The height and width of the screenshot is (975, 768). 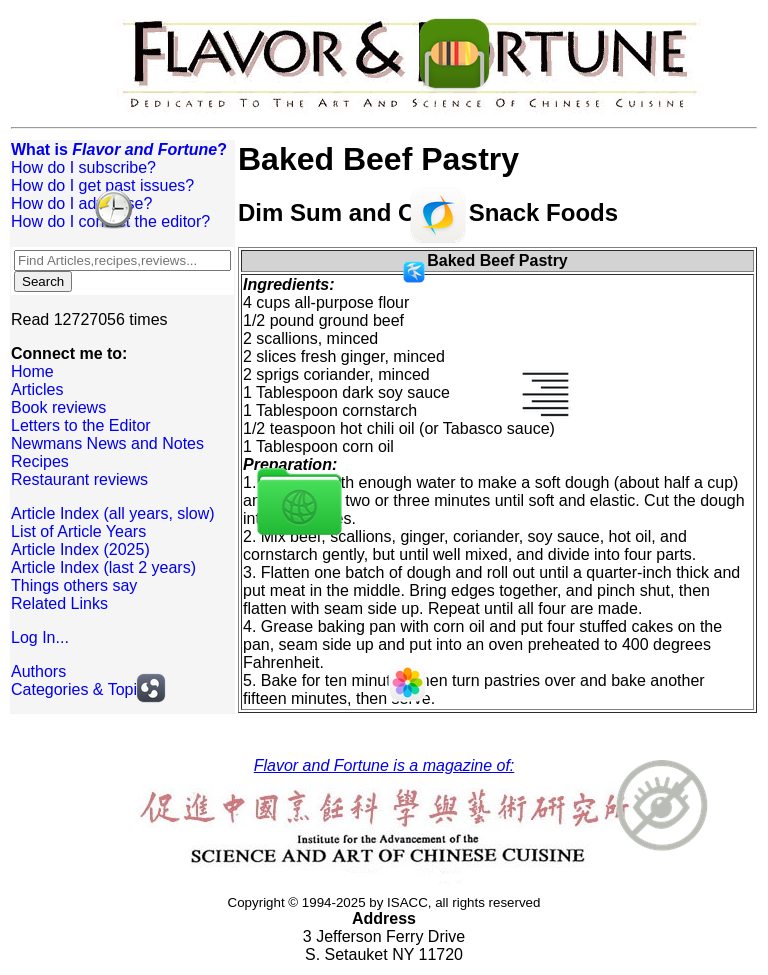 I want to click on open shotwell photo manager, so click(x=407, y=682).